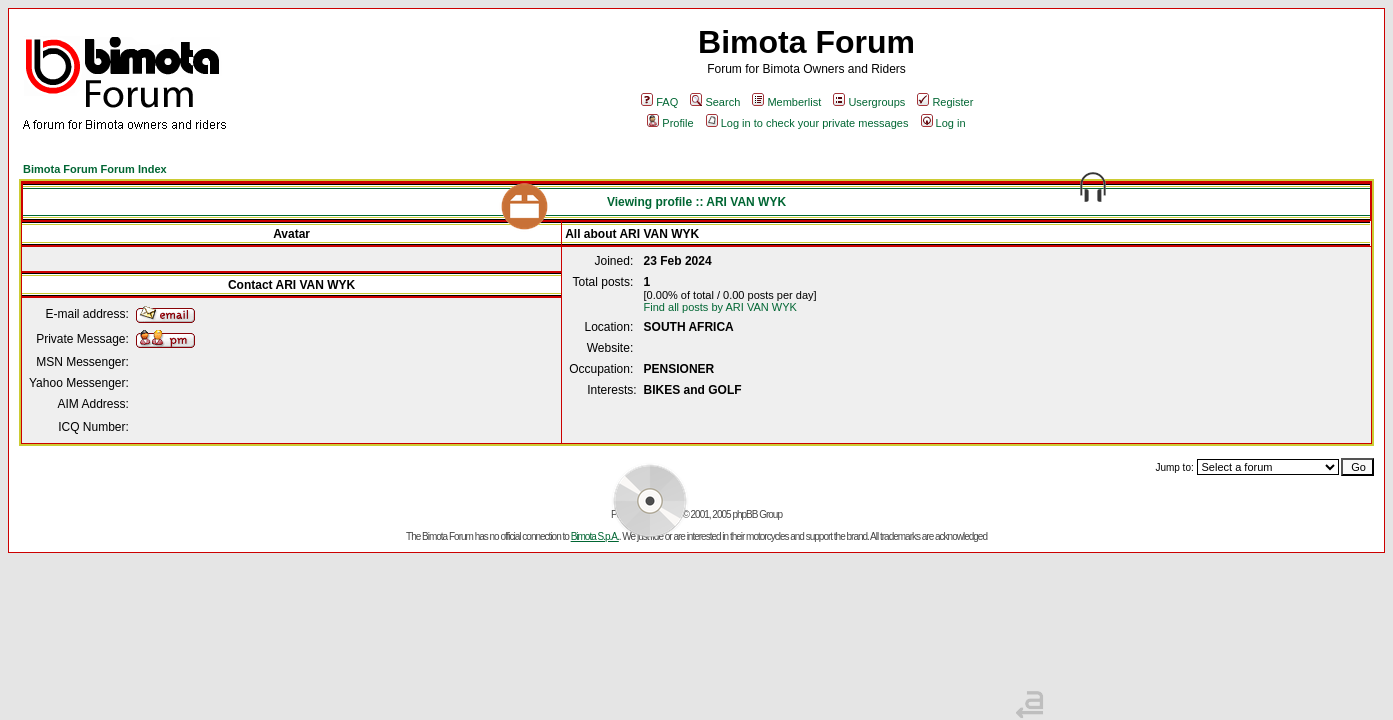 The image size is (1393, 720). I want to click on indicates a packaged or bundled item, so click(524, 206).